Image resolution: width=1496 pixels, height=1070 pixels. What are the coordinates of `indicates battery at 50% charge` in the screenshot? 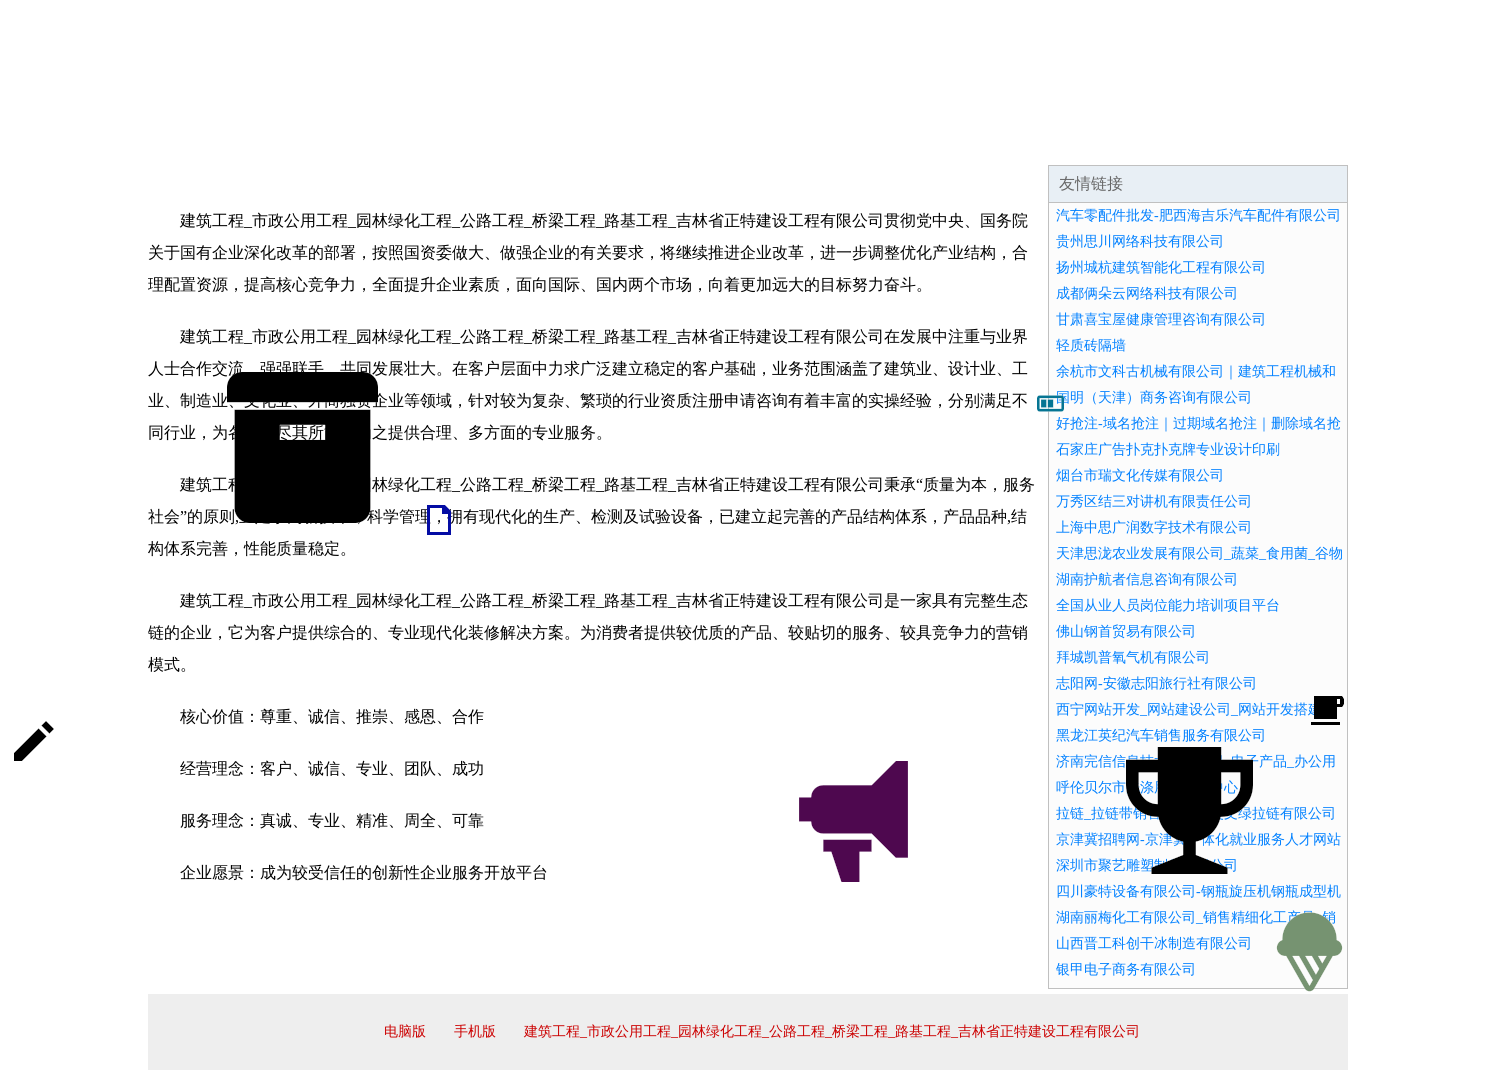 It's located at (1050, 403).